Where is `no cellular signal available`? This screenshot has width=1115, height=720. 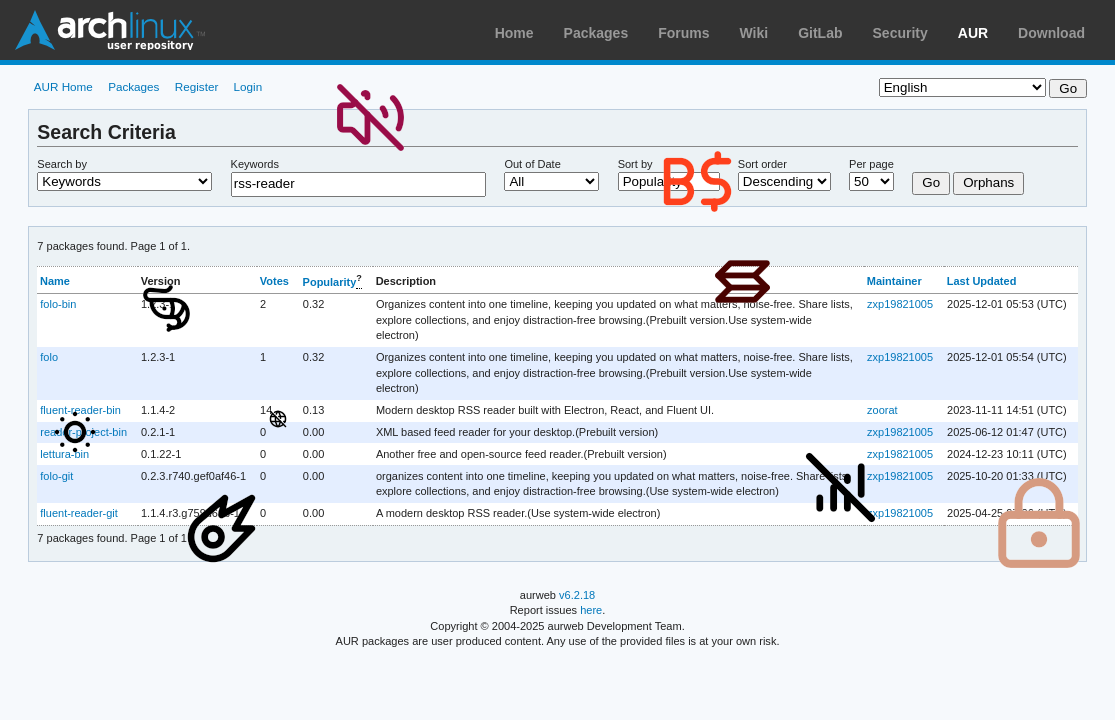 no cellular signal available is located at coordinates (840, 487).